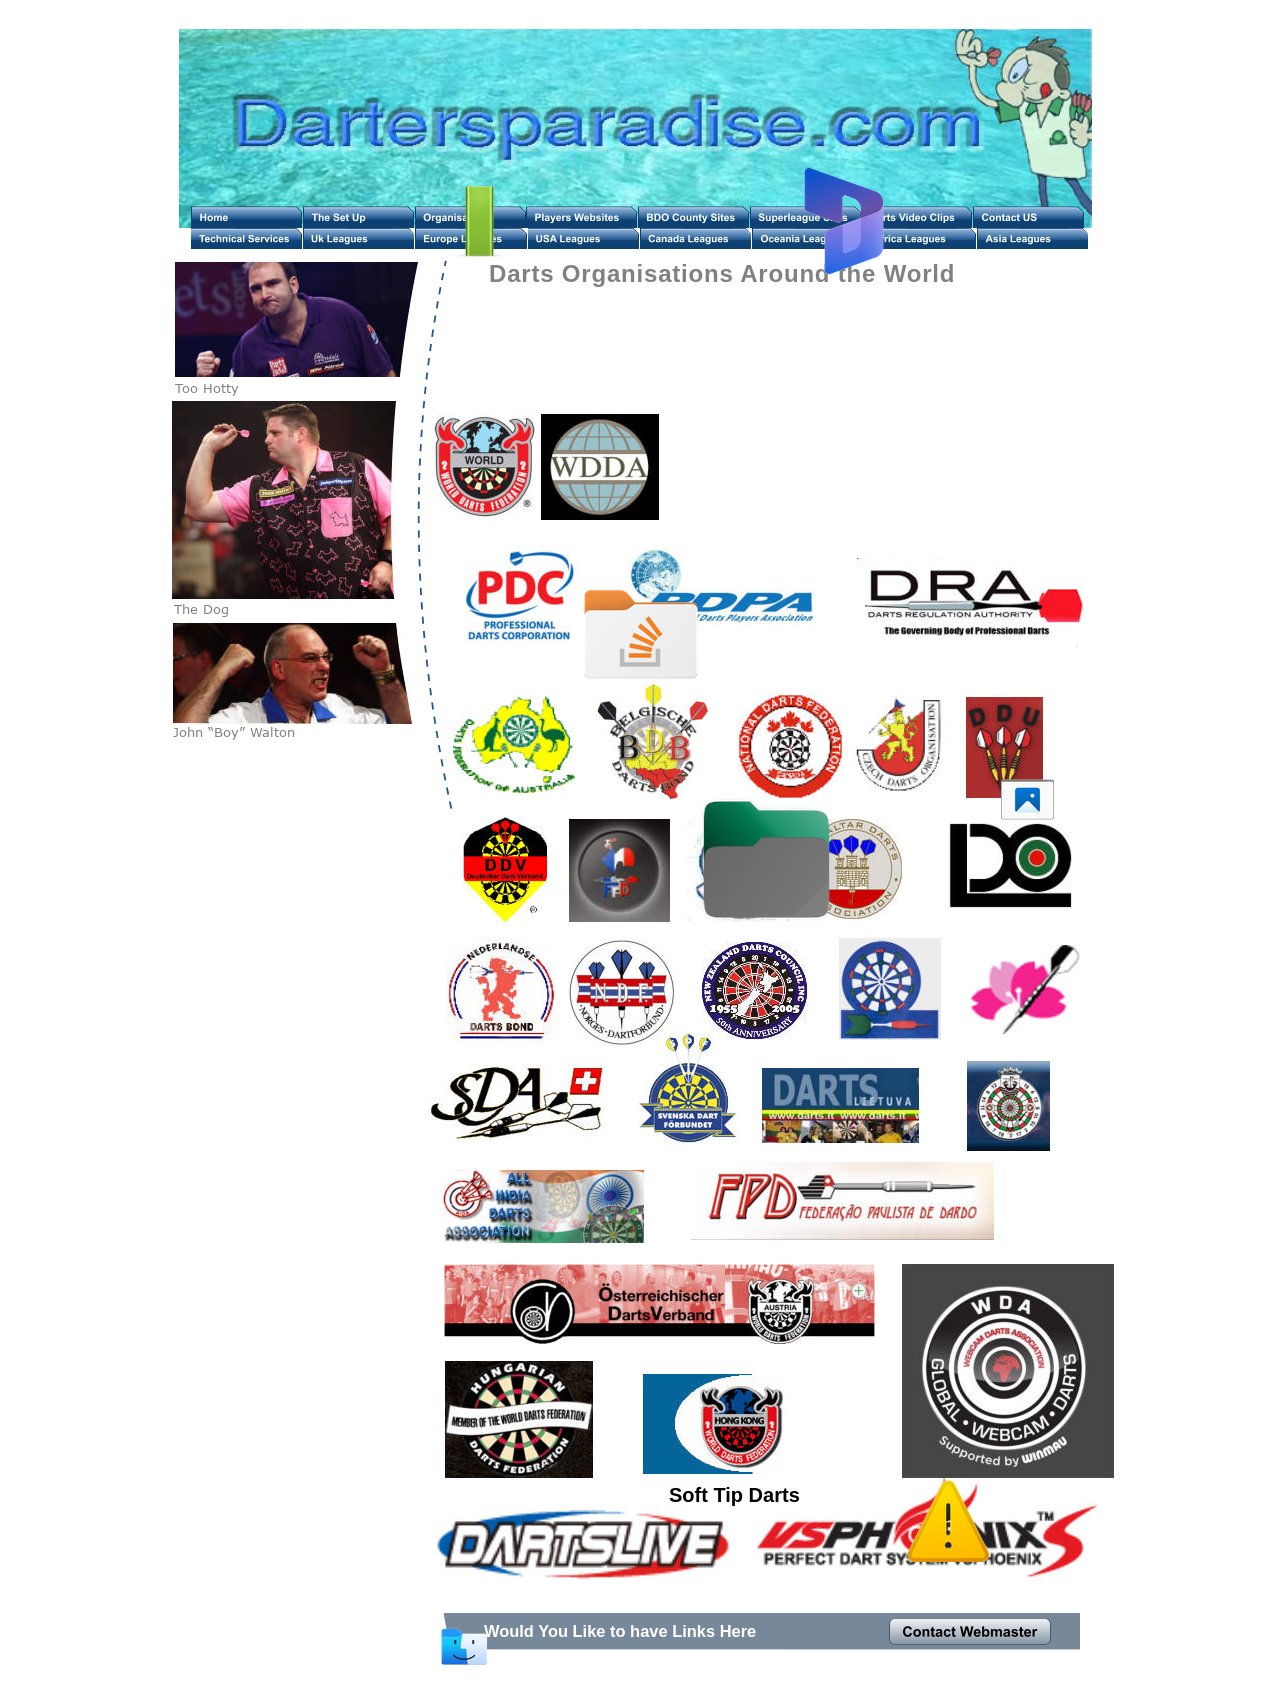 The image size is (1280, 1700). Describe the element at coordinates (860, 1292) in the screenshot. I see `zoom in to view content closer` at that location.